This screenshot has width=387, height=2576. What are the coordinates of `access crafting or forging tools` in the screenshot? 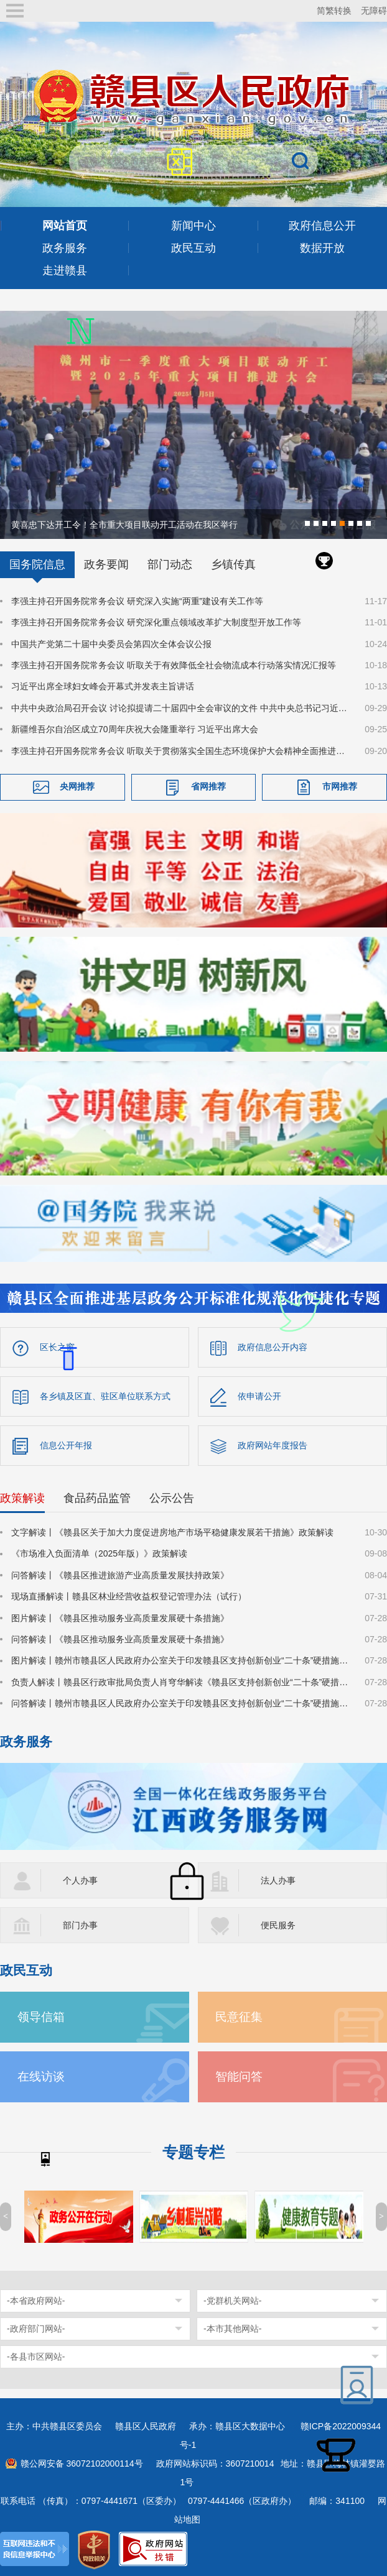 It's located at (336, 2454).